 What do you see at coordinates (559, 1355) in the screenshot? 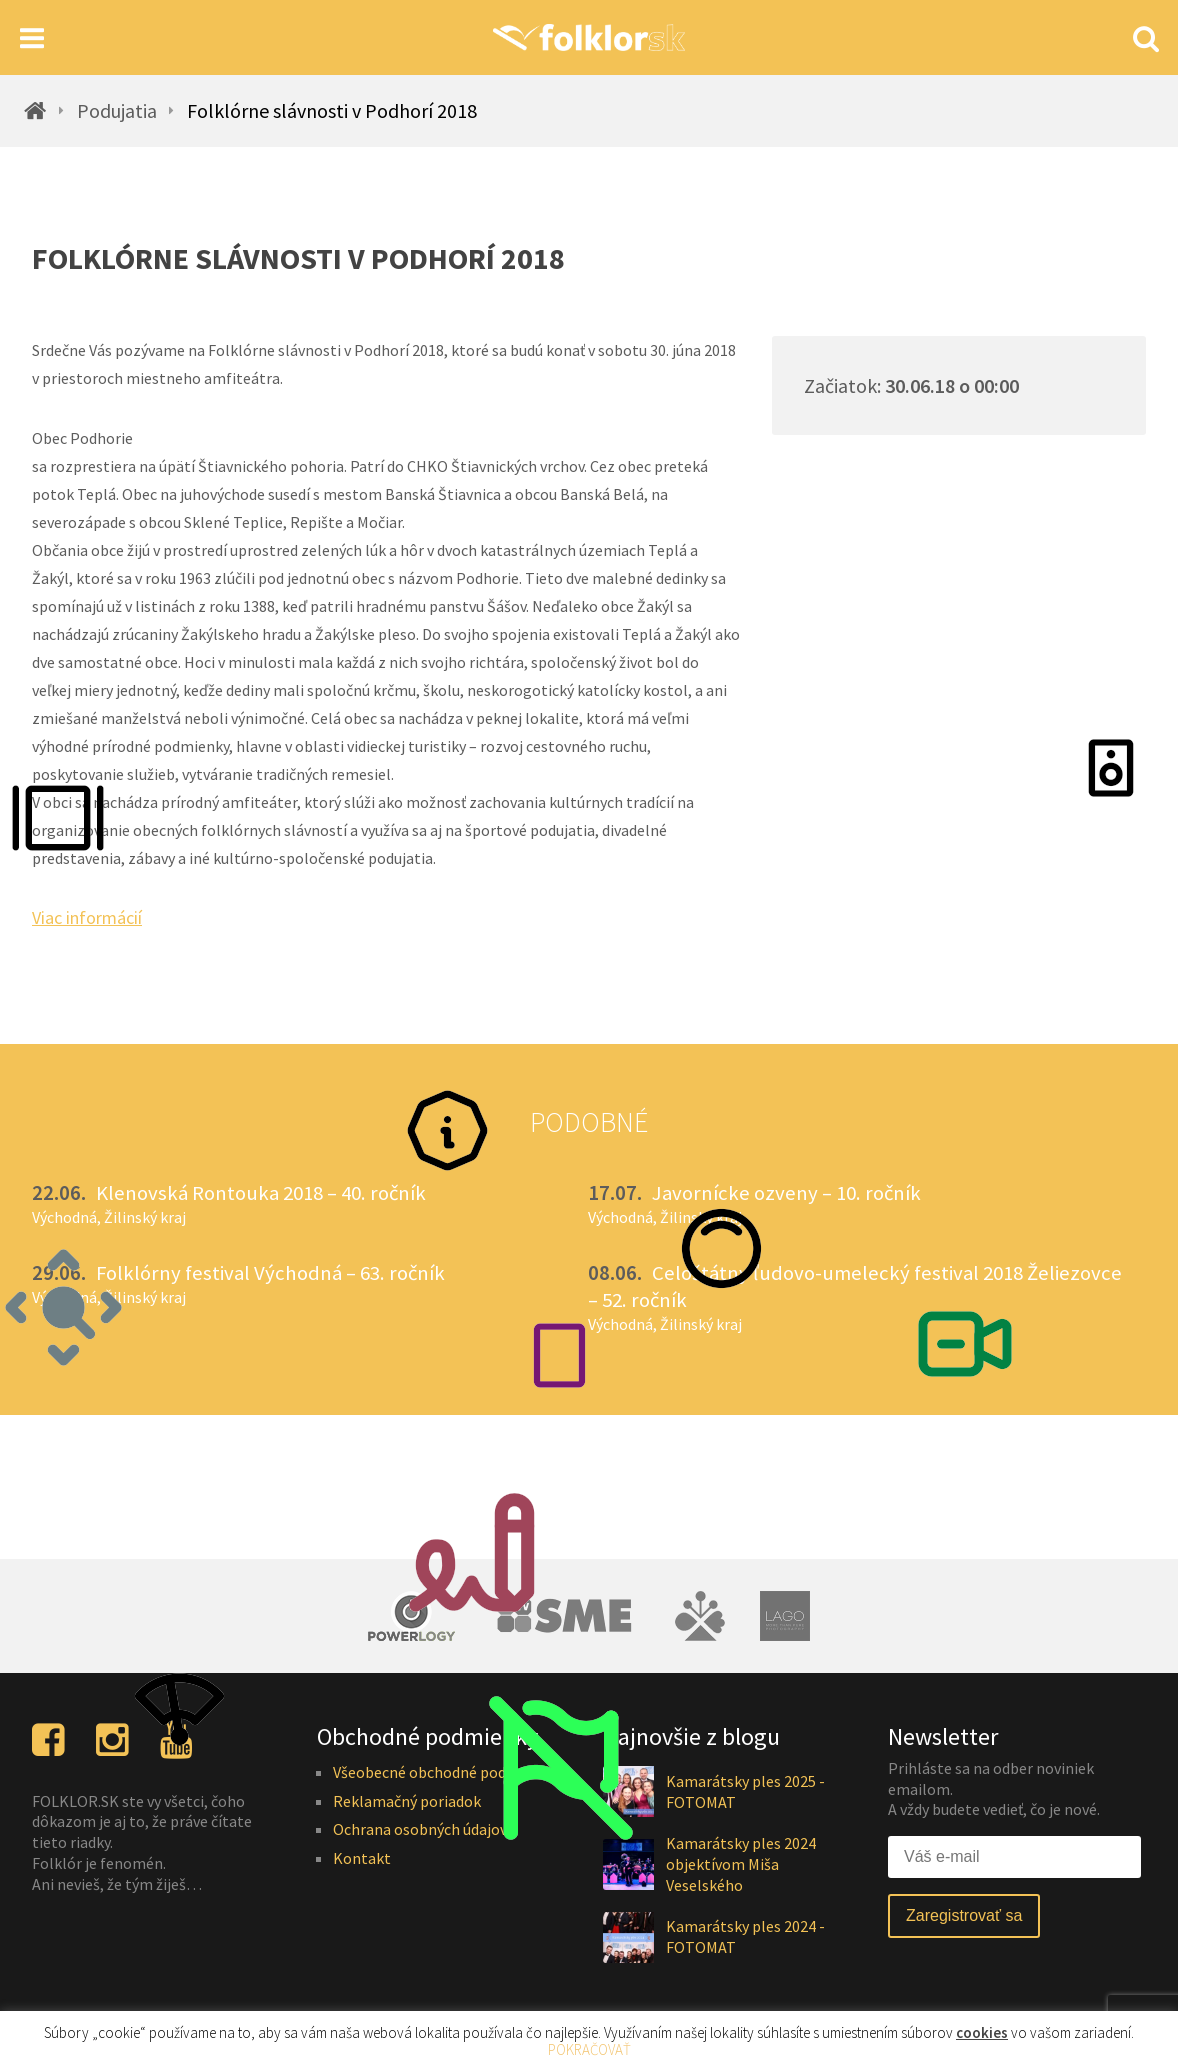
I see `switch to single column layout` at bounding box center [559, 1355].